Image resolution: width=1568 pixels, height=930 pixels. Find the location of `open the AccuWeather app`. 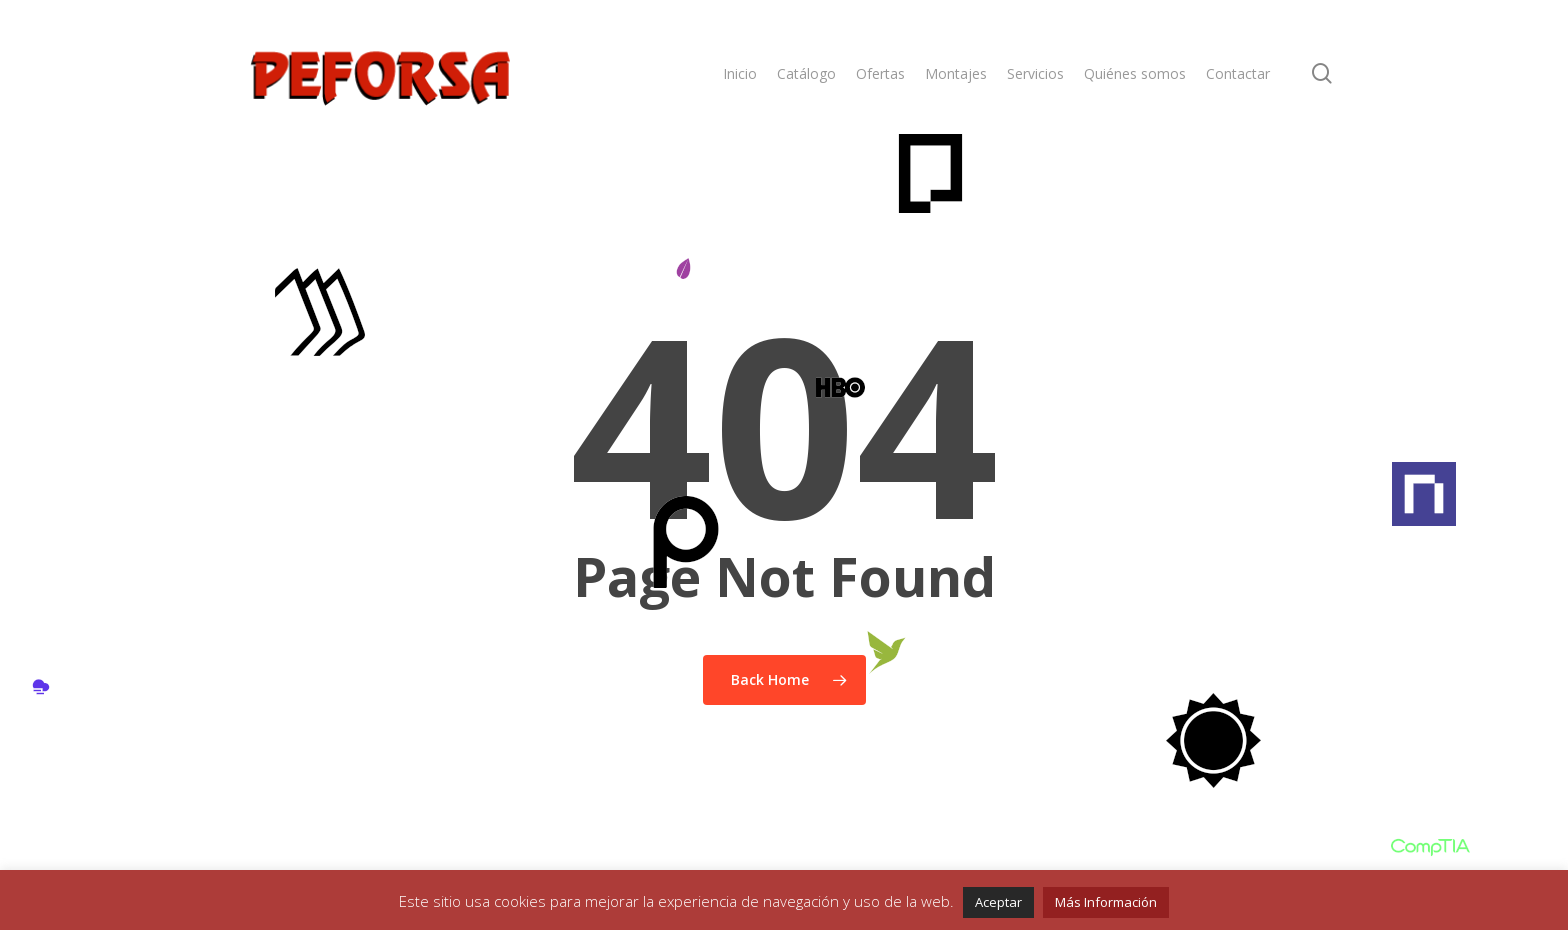

open the AccuWeather app is located at coordinates (1213, 740).